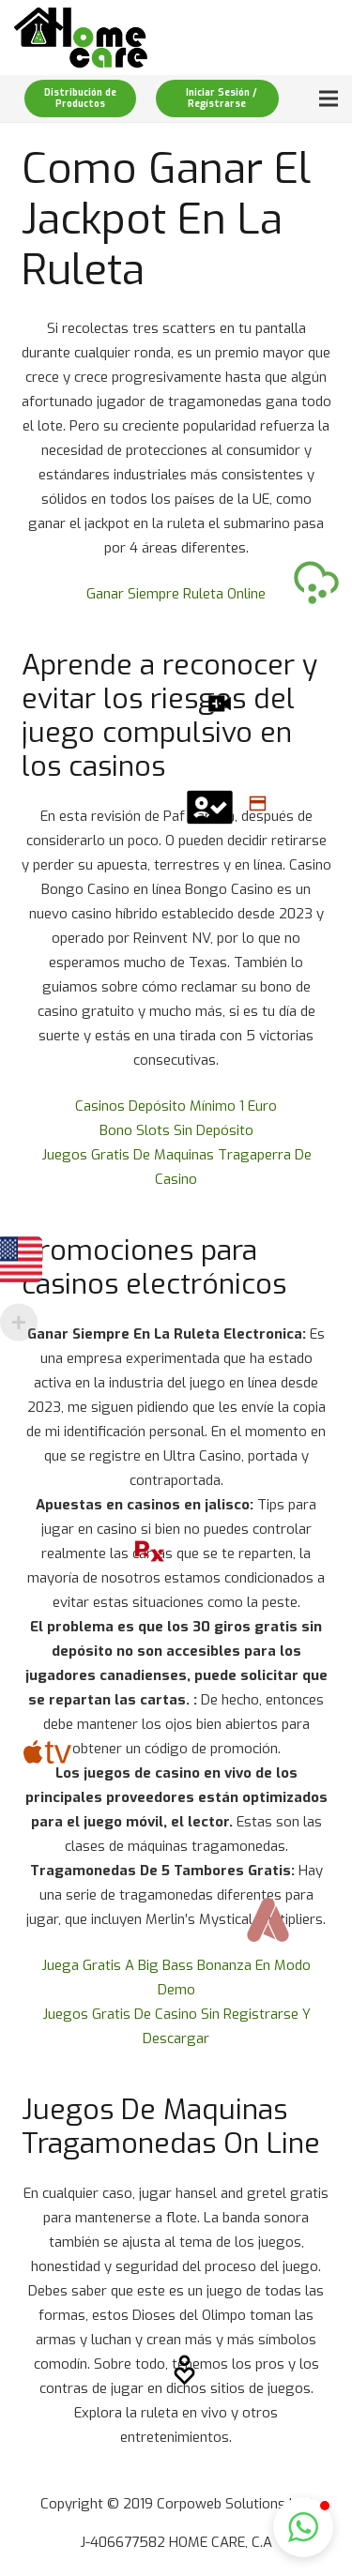 The image size is (352, 2576). Describe the element at coordinates (184, 2370) in the screenshot. I see `empathize or show compassion for others` at that location.